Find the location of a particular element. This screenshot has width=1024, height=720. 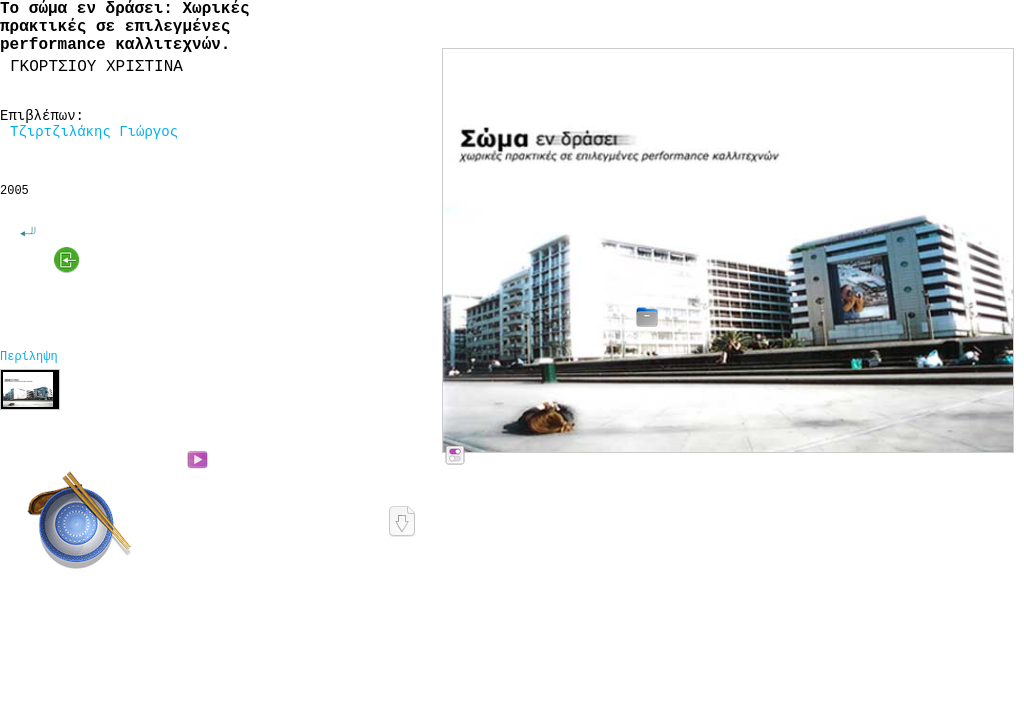

sync services application icon is located at coordinates (79, 518).